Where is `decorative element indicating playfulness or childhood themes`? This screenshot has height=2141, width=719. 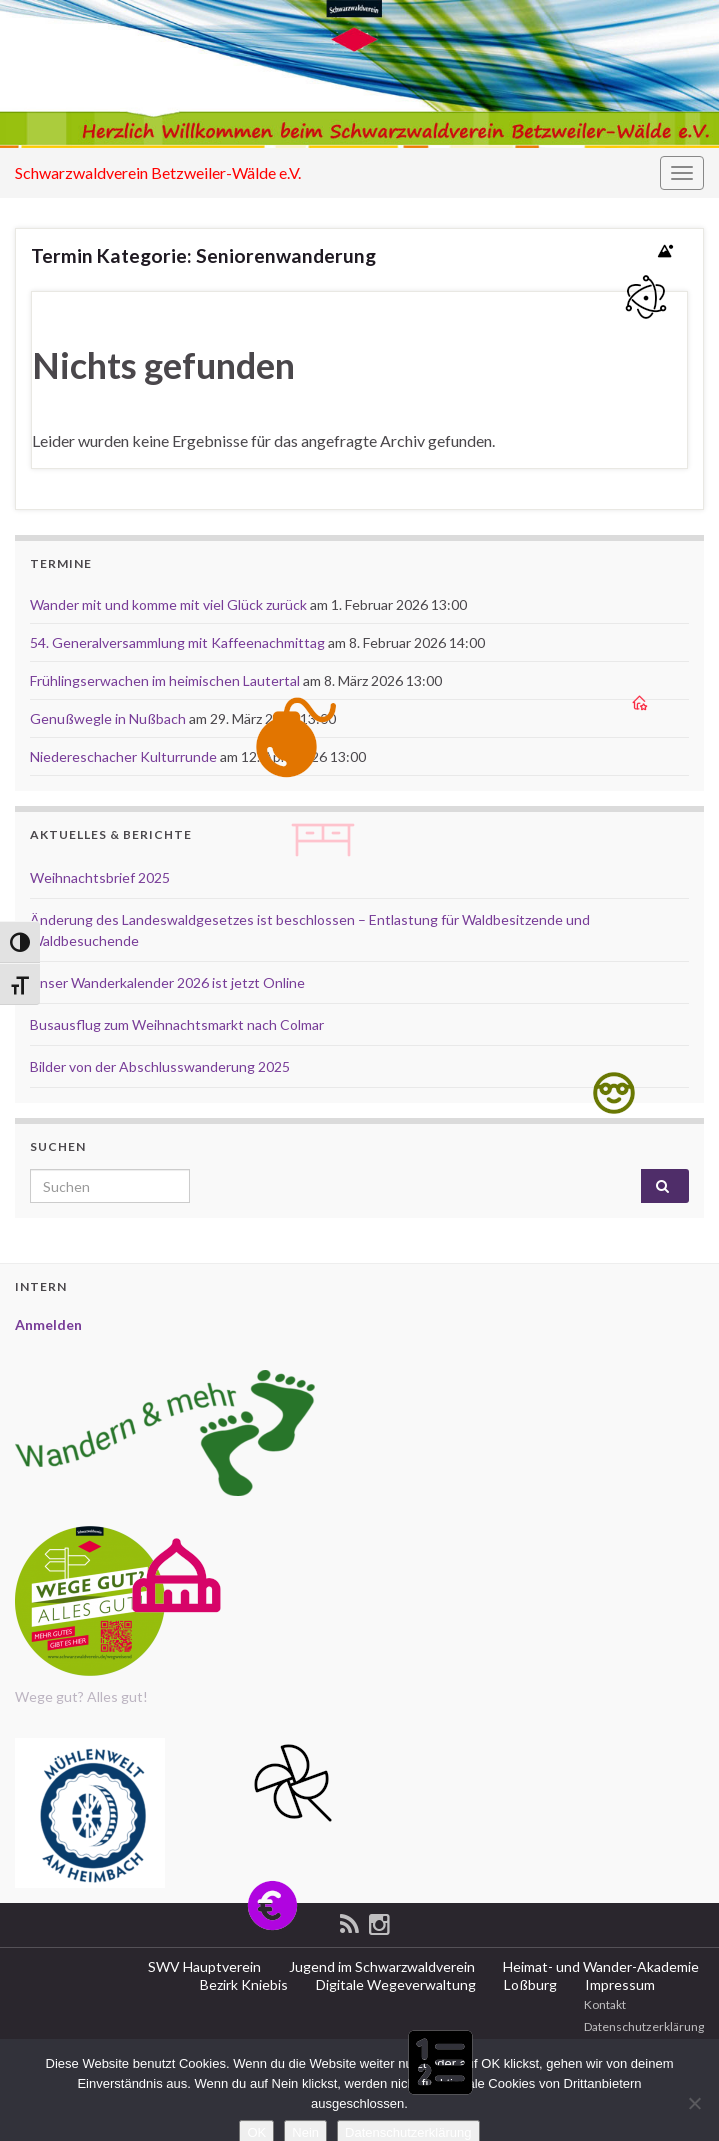
decorative element indicating playfulness or childhood themes is located at coordinates (294, 1784).